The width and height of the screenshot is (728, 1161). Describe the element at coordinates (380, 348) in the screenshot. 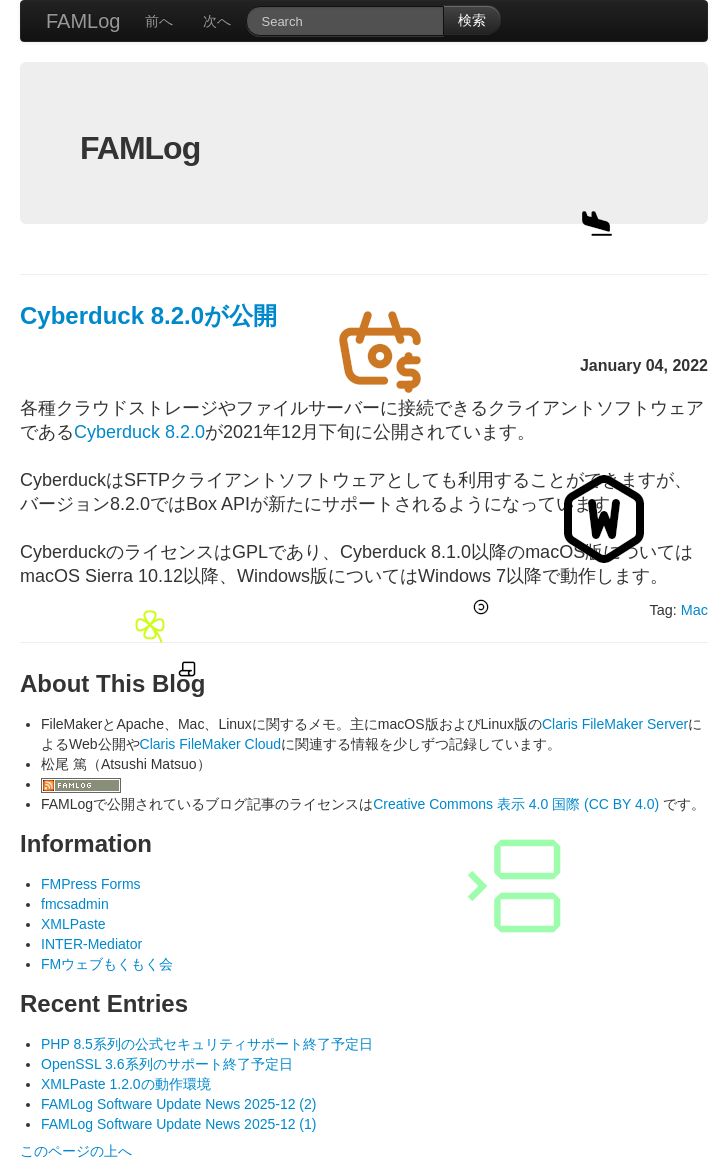

I see `view shopping basket total` at that location.